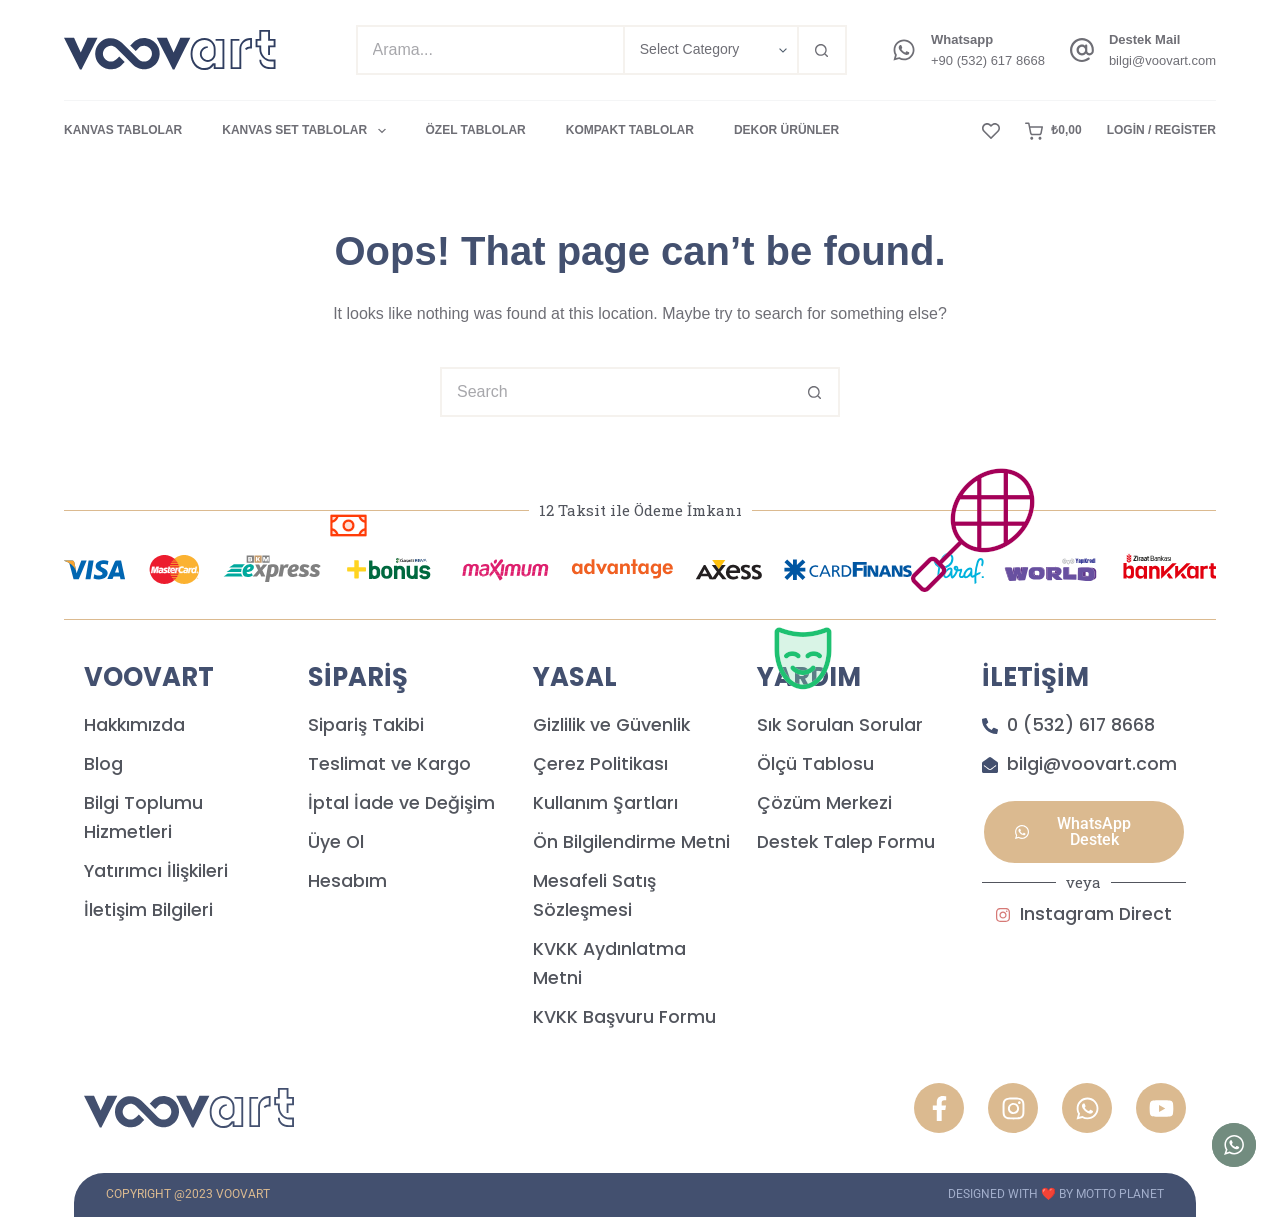  I want to click on access tennis or racquet sports features, so click(970, 532).